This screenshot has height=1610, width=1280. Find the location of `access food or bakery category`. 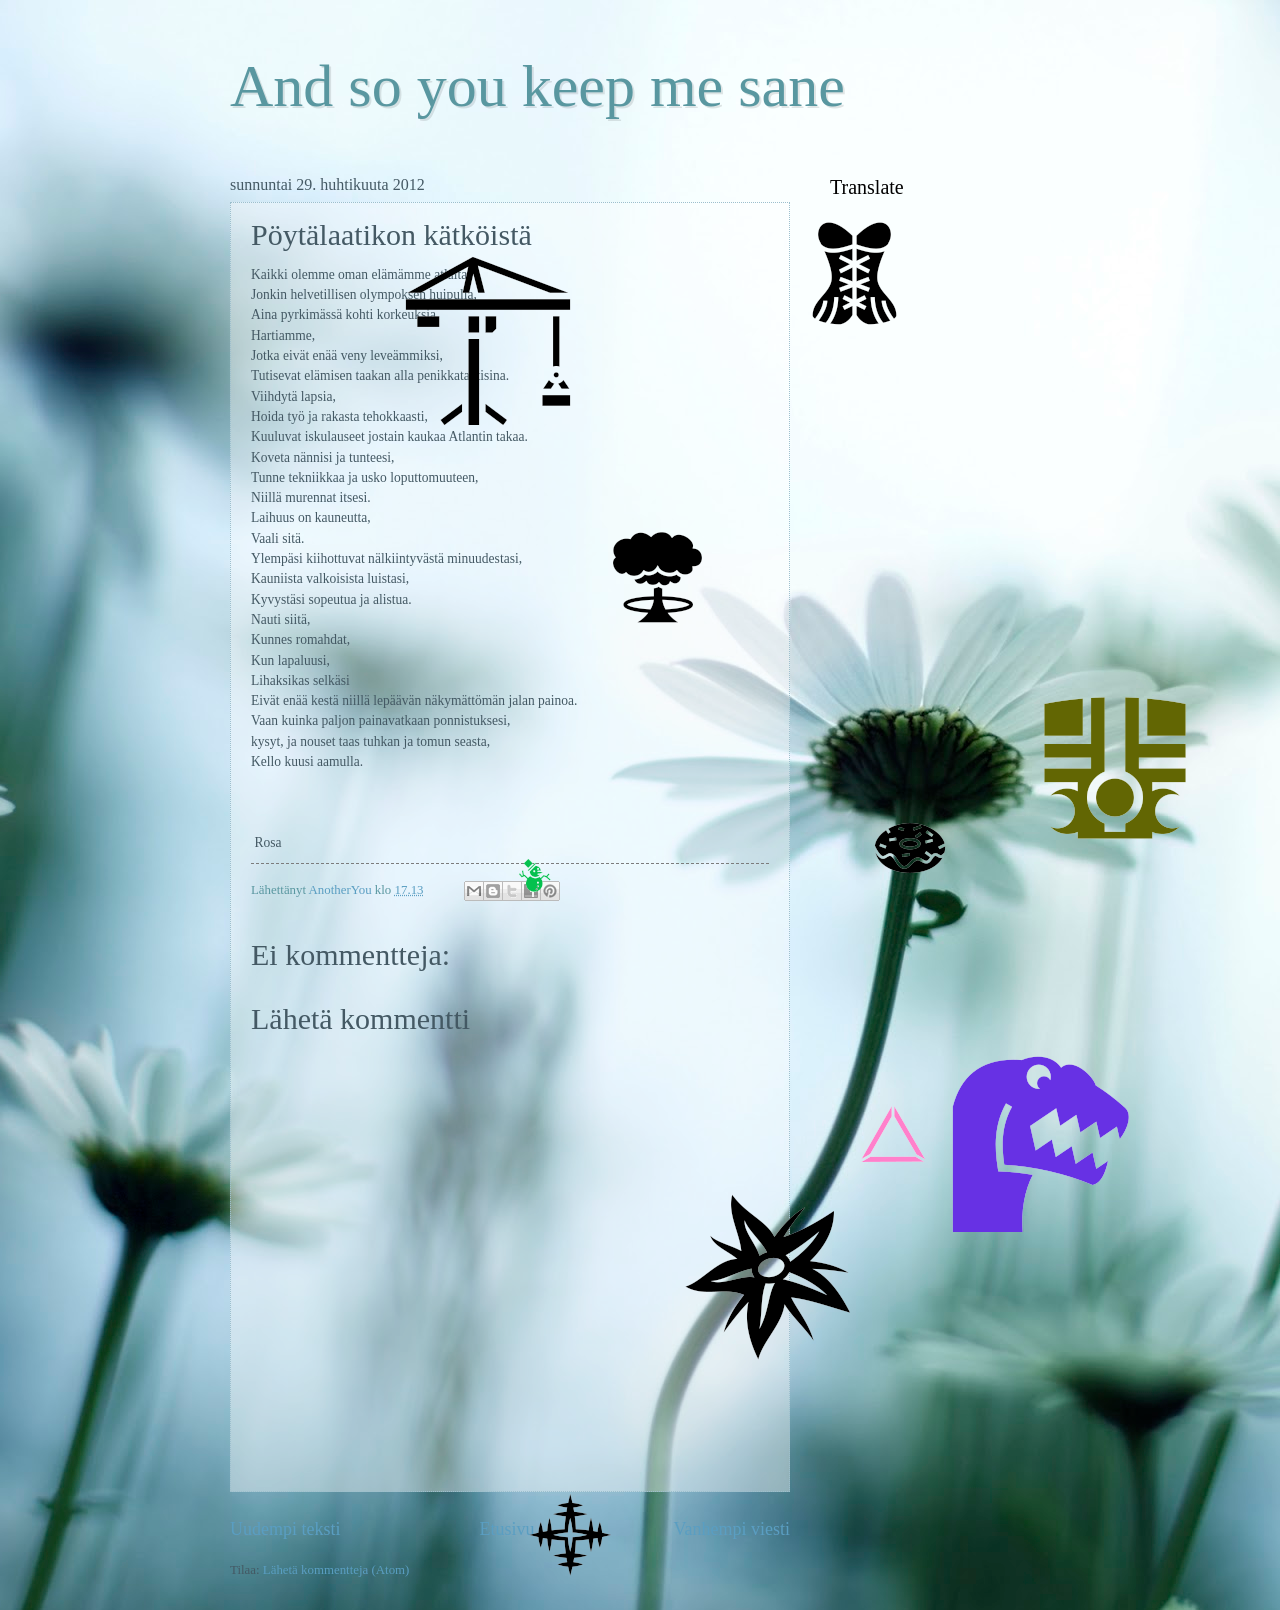

access food or bakery category is located at coordinates (910, 848).